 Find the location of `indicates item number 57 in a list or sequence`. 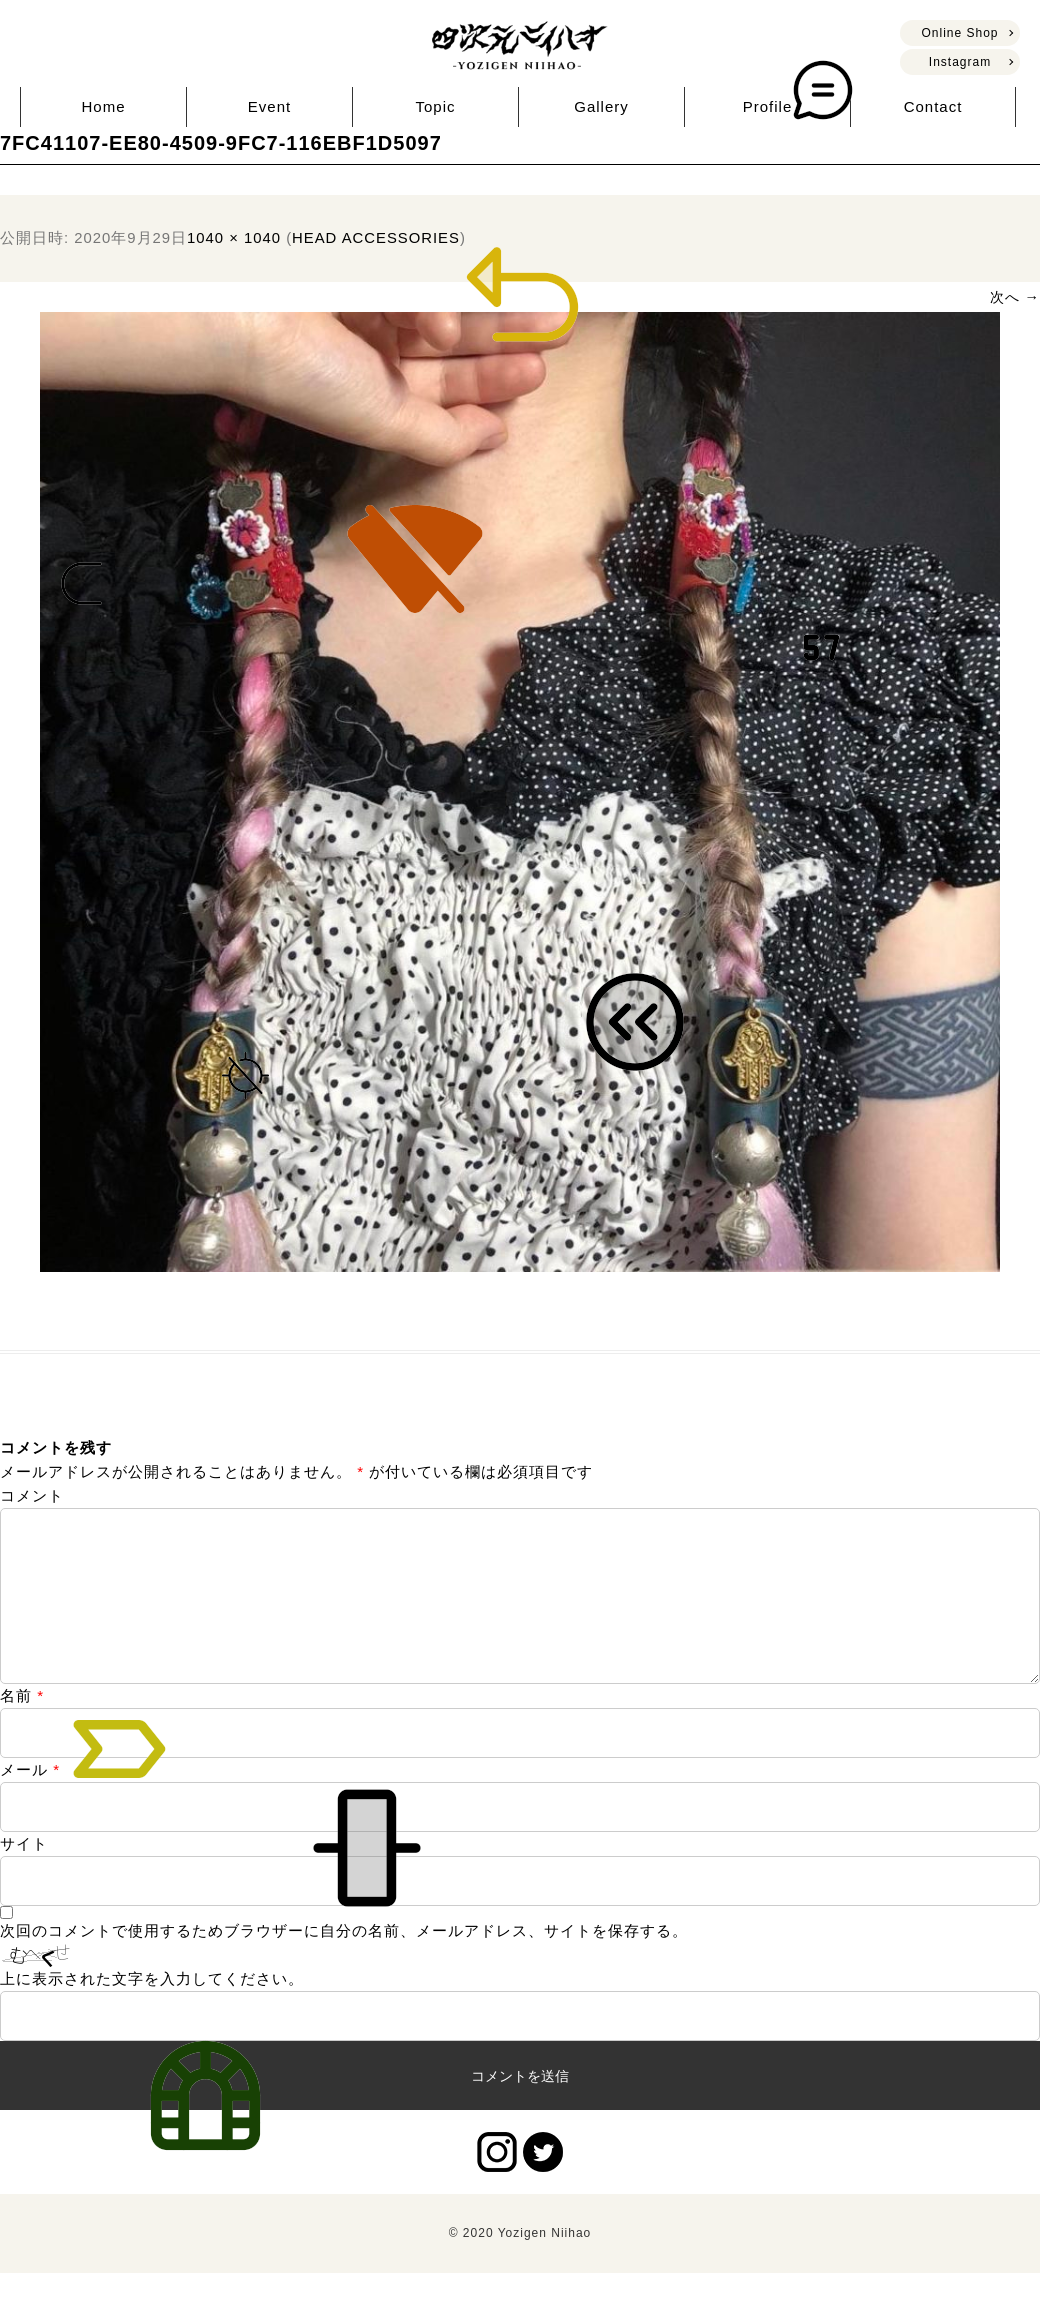

indicates item number 57 in a list or sequence is located at coordinates (821, 647).